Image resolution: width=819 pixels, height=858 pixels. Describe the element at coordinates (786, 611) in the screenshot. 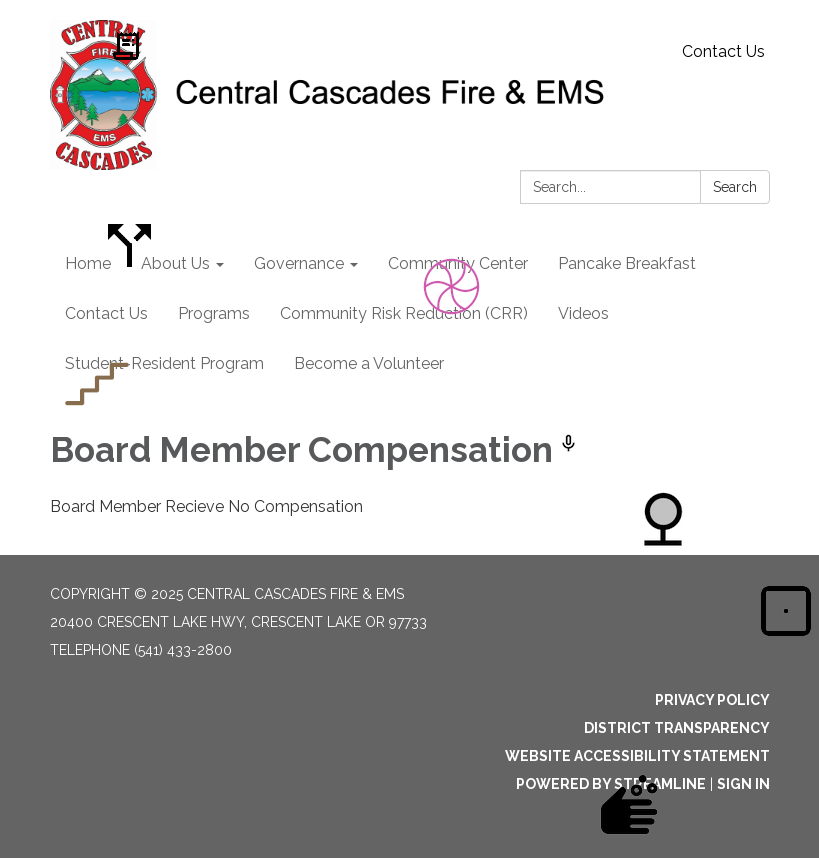

I see `roll the dice or generate a random result` at that location.